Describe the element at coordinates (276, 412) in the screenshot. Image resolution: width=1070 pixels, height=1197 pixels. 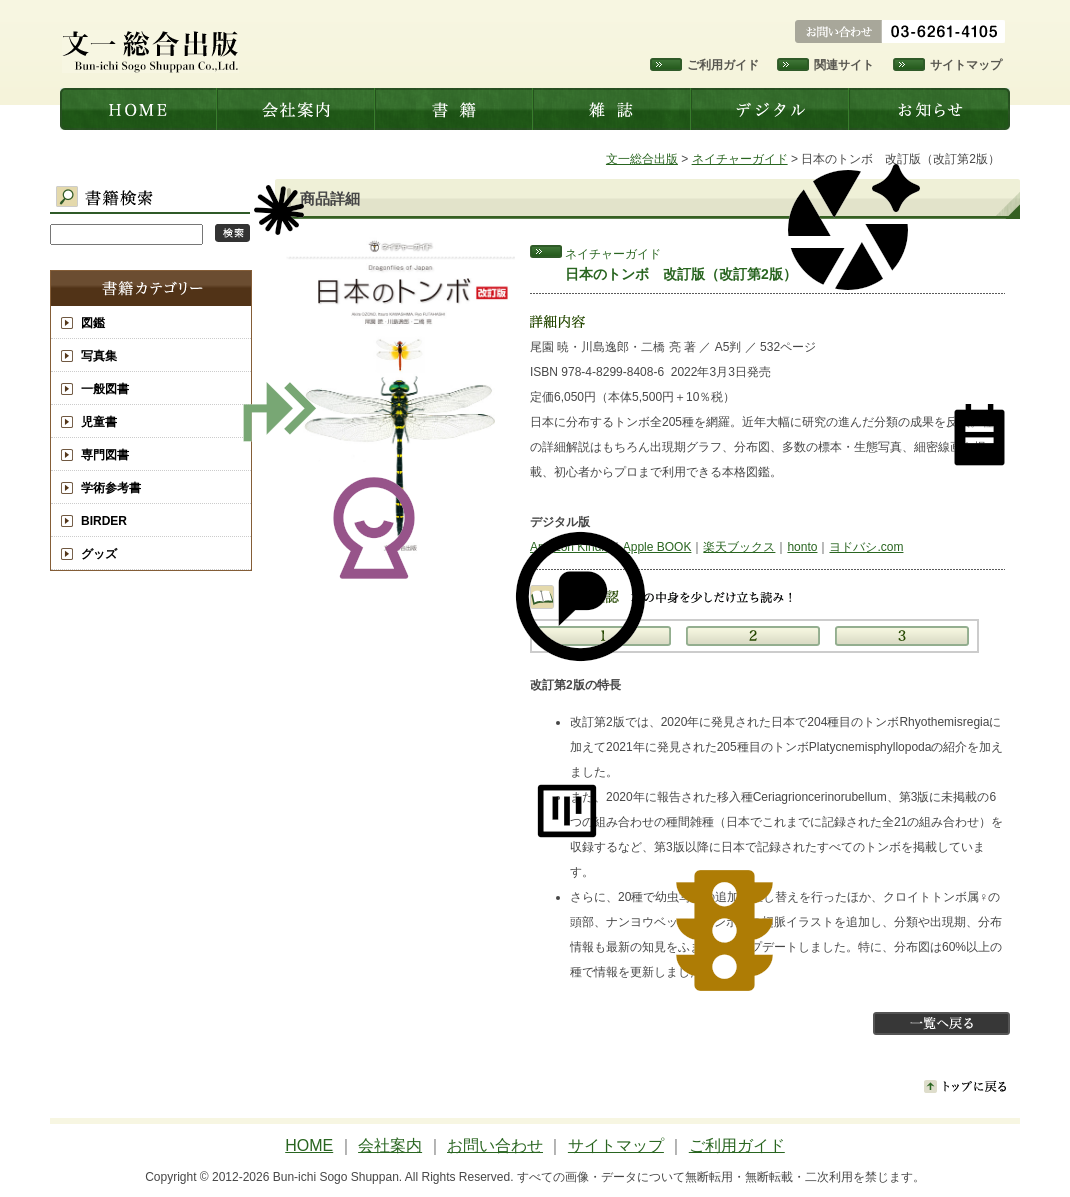
I see `forward message to multiple recipients` at that location.